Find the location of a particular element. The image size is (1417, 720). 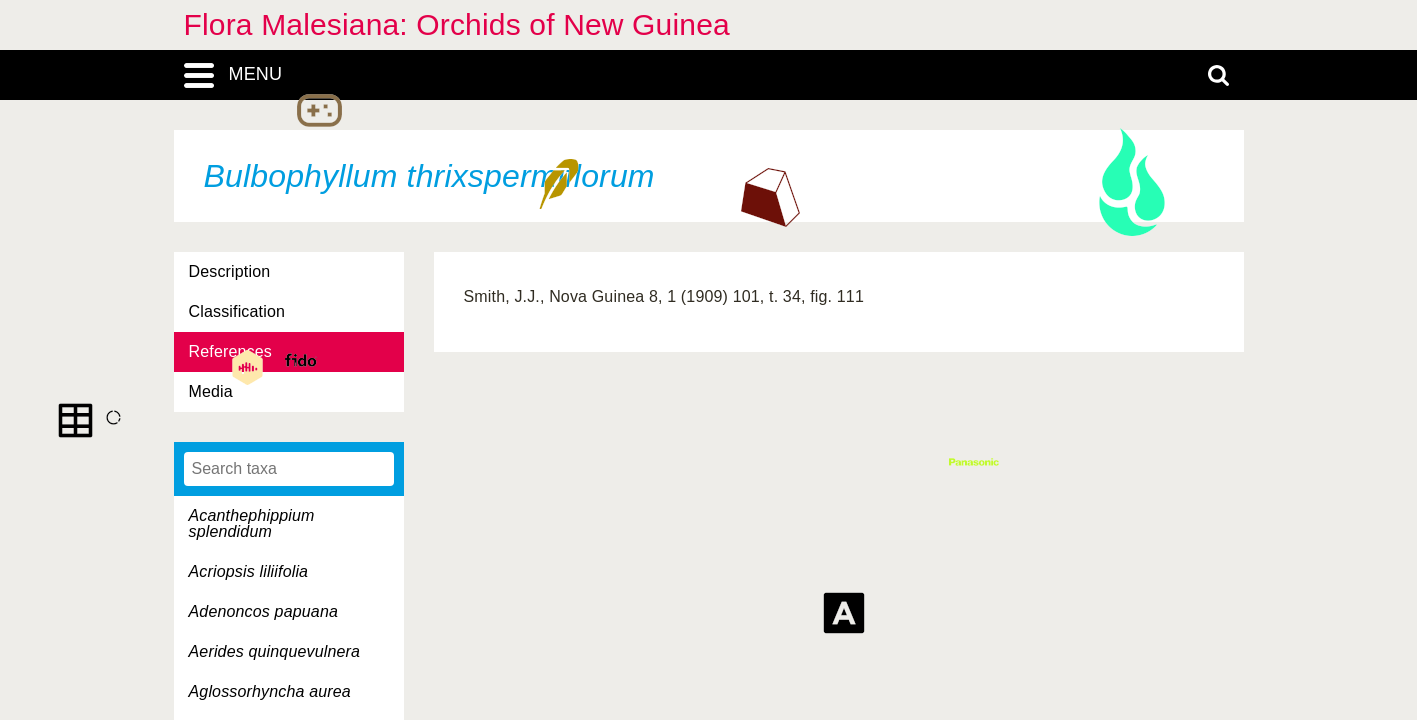

gurobi optimization software logo is located at coordinates (770, 197).